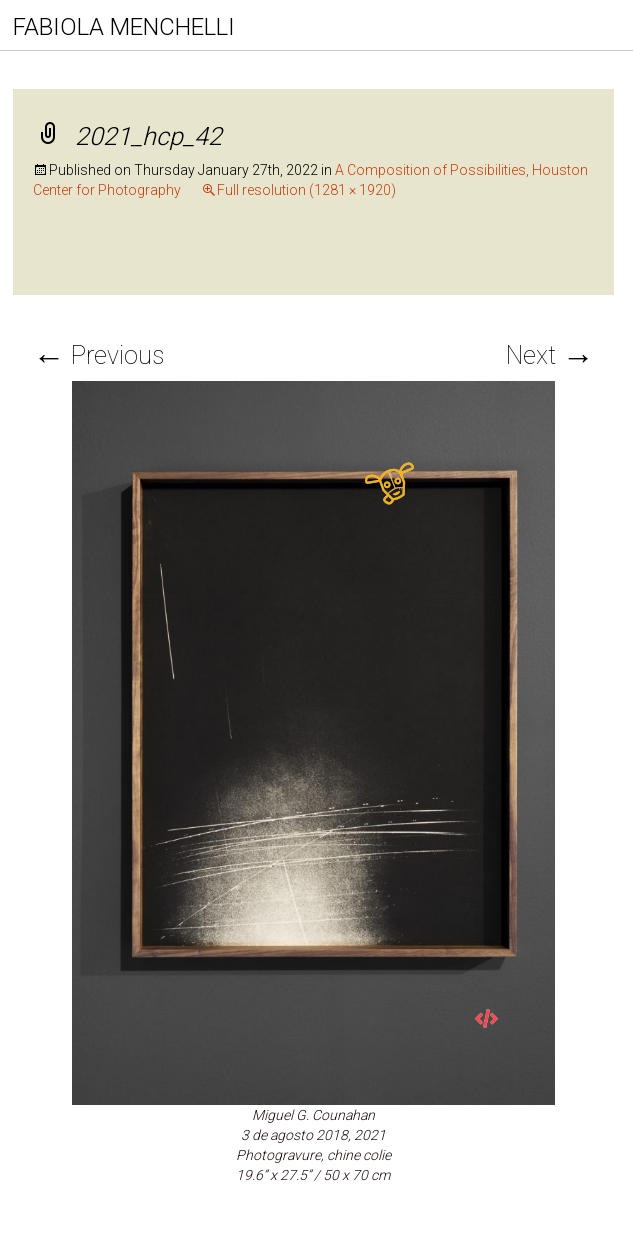 This screenshot has height=1249, width=633. I want to click on devbox logo - a development environment tool, so click(486, 1018).